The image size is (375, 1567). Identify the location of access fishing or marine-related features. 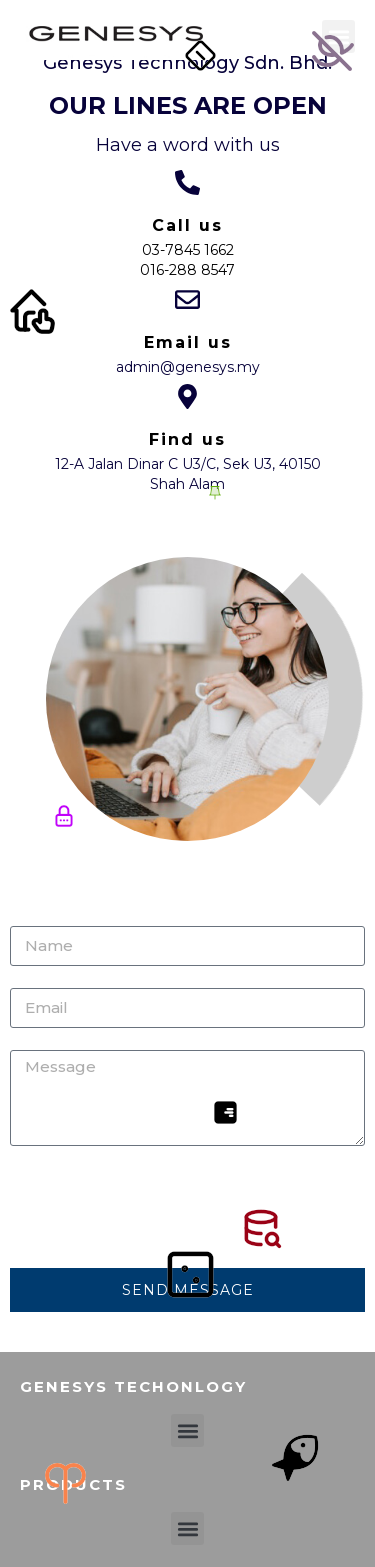
(297, 1455).